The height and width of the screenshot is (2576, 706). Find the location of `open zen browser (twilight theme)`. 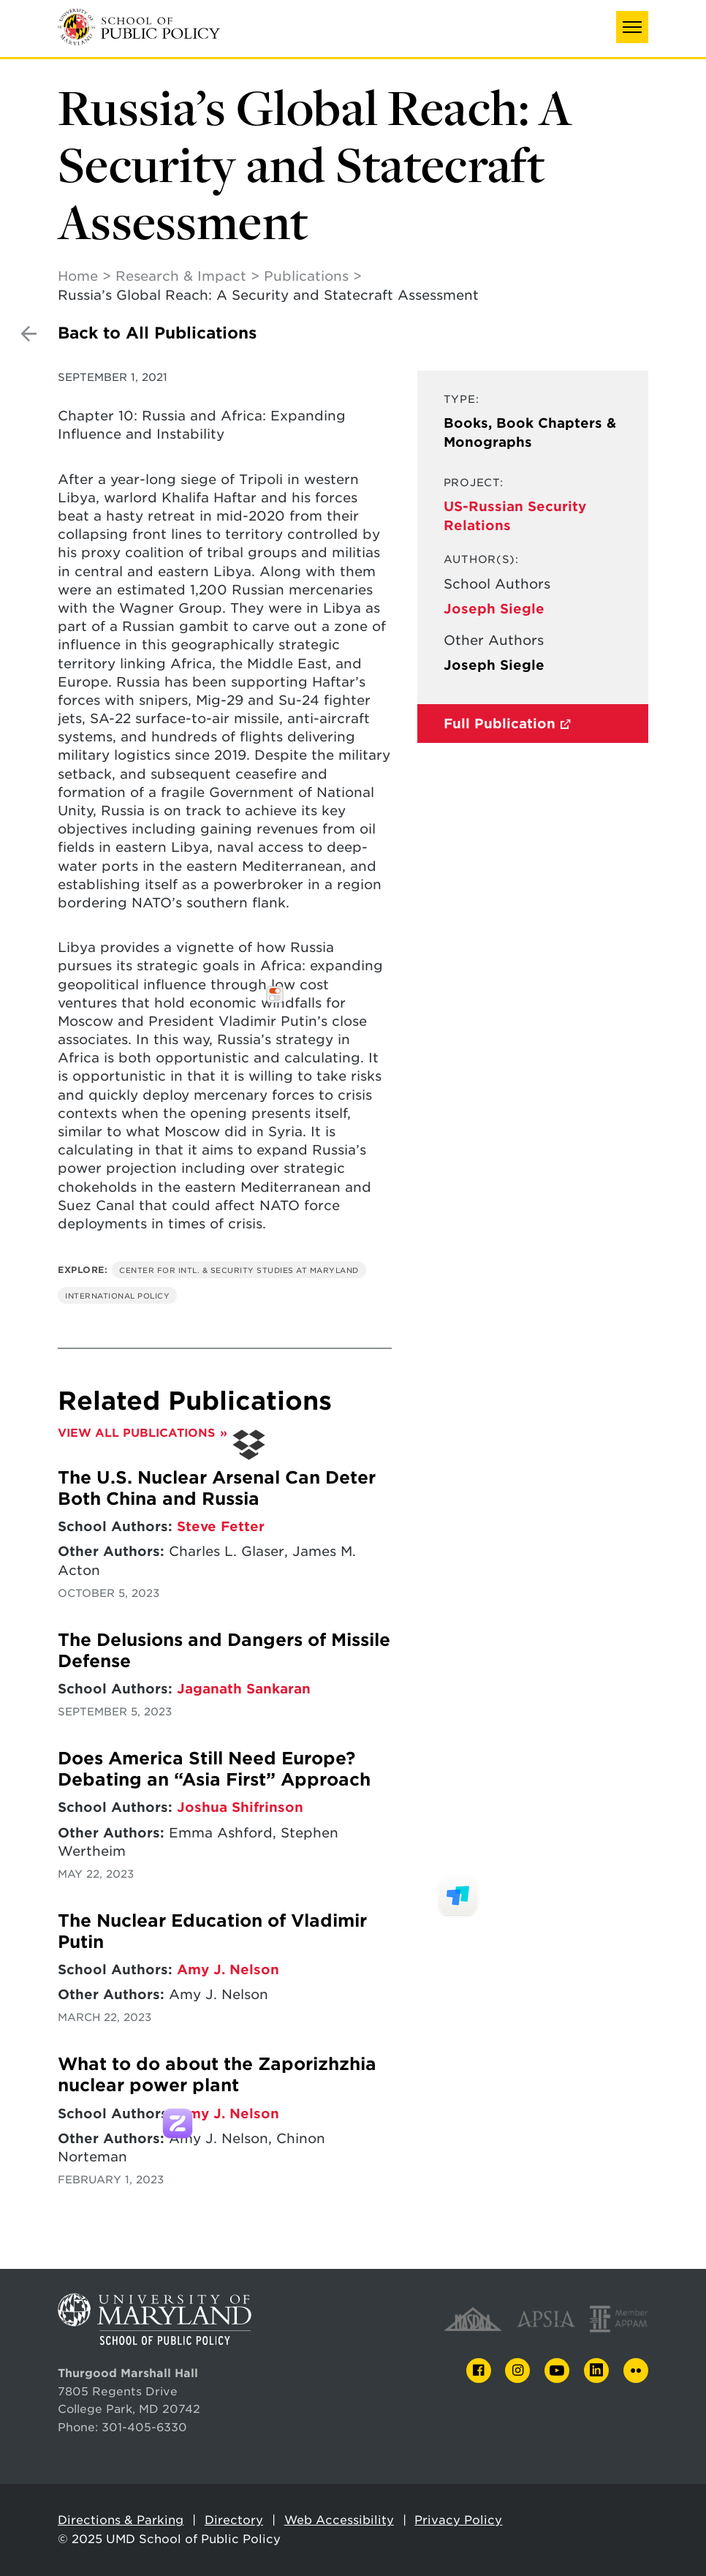

open zen browser (twilight theme) is located at coordinates (178, 2123).